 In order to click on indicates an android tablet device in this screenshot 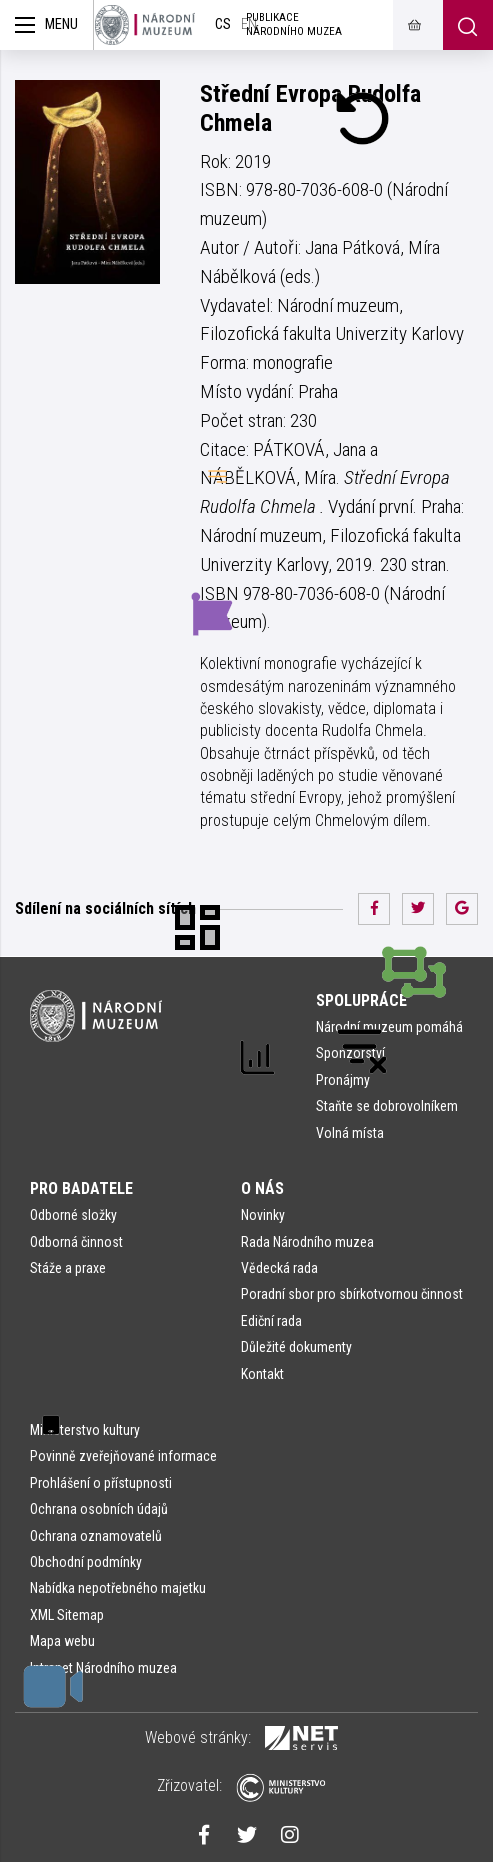, I will do `click(51, 1425)`.